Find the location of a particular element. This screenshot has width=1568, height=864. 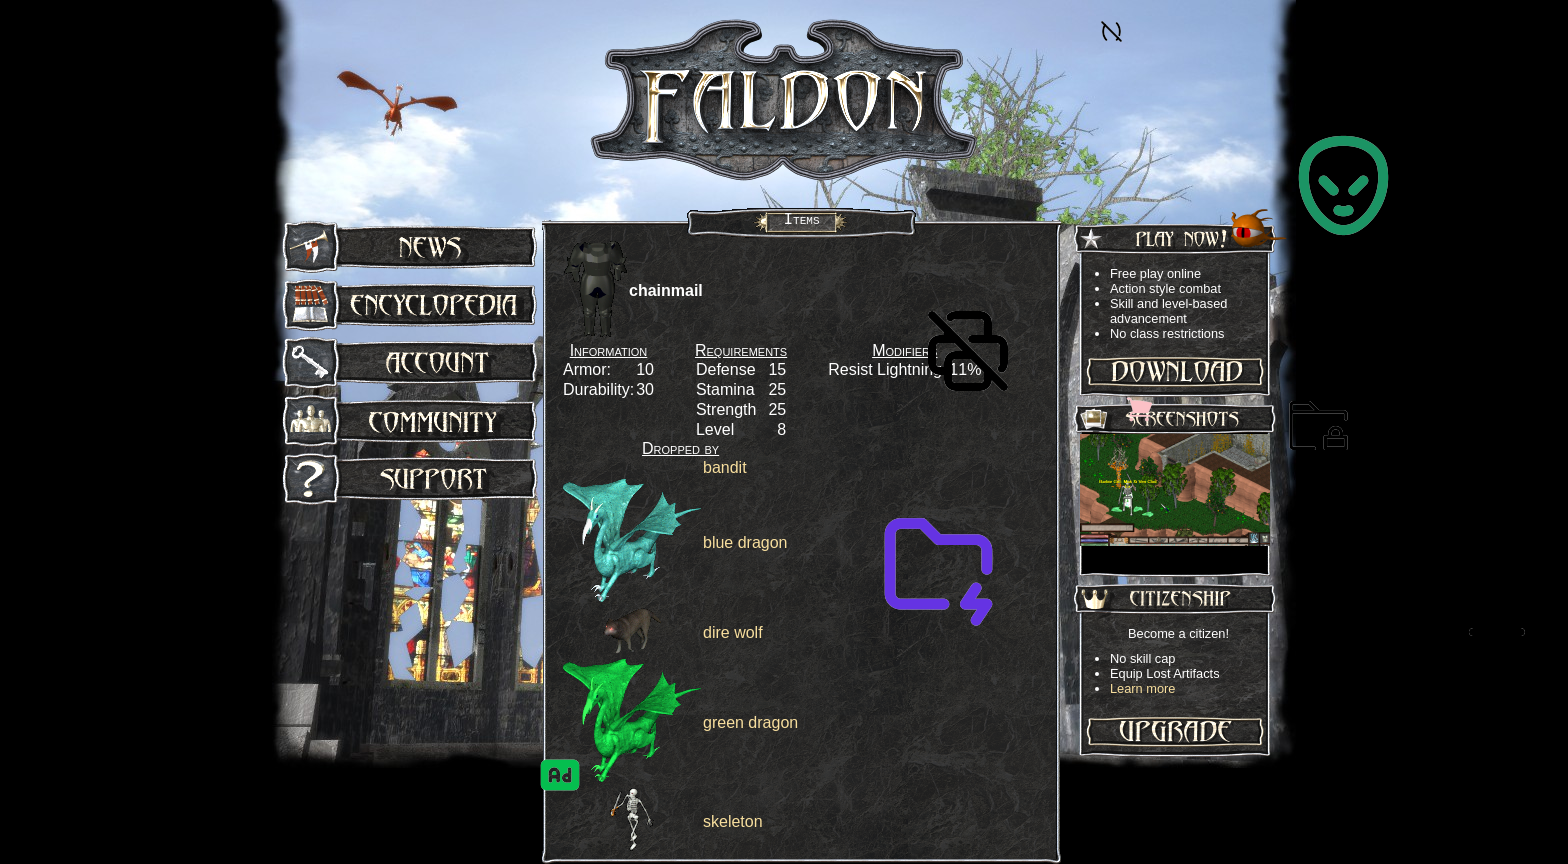

access a password-protected folder is located at coordinates (1318, 425).